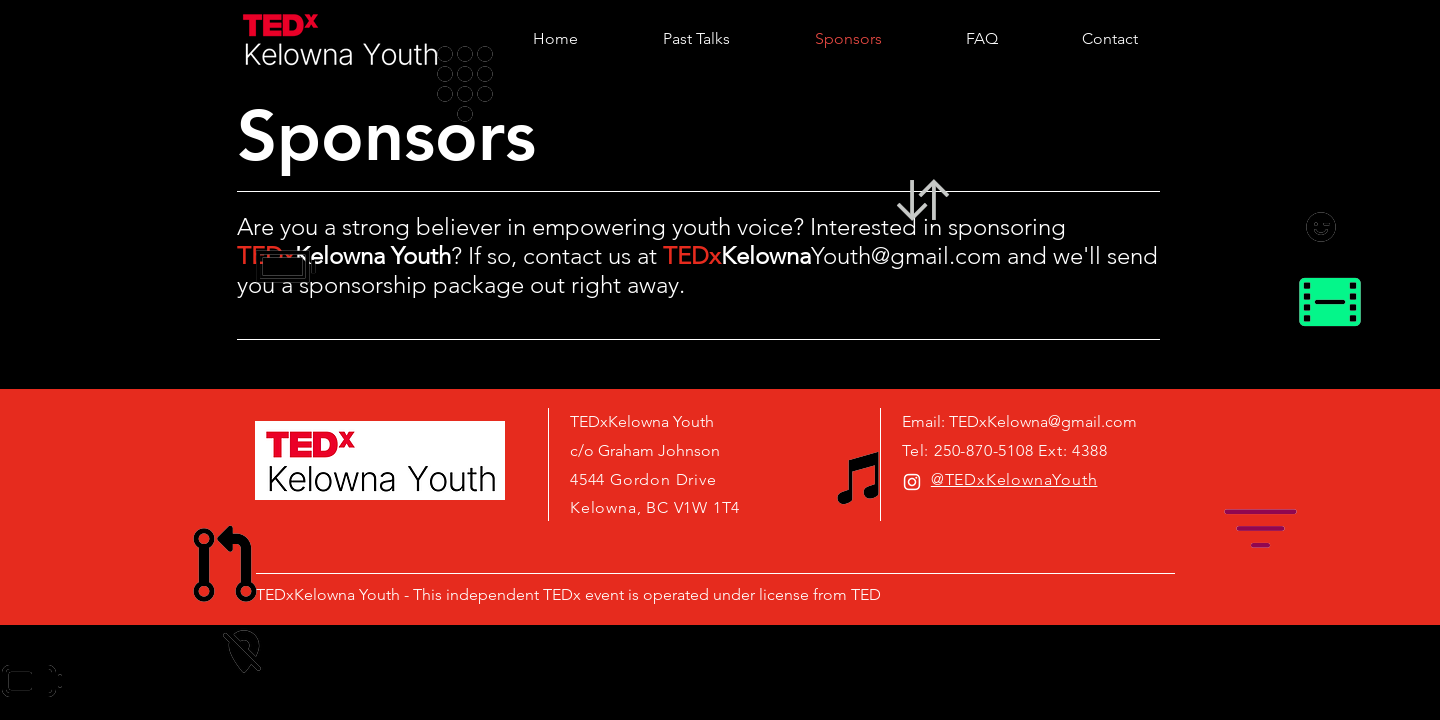 This screenshot has width=1440, height=720. Describe the element at coordinates (32, 681) in the screenshot. I see `indicates battery at 50% charge level` at that location.